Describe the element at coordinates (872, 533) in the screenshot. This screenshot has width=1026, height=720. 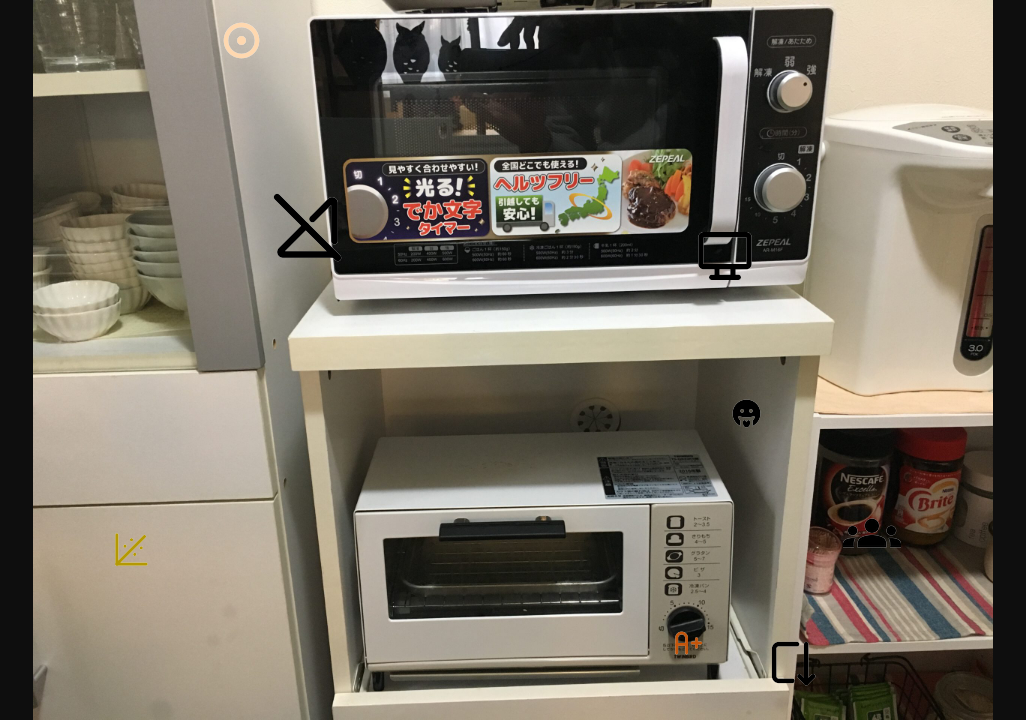
I see `view or manage groups` at that location.